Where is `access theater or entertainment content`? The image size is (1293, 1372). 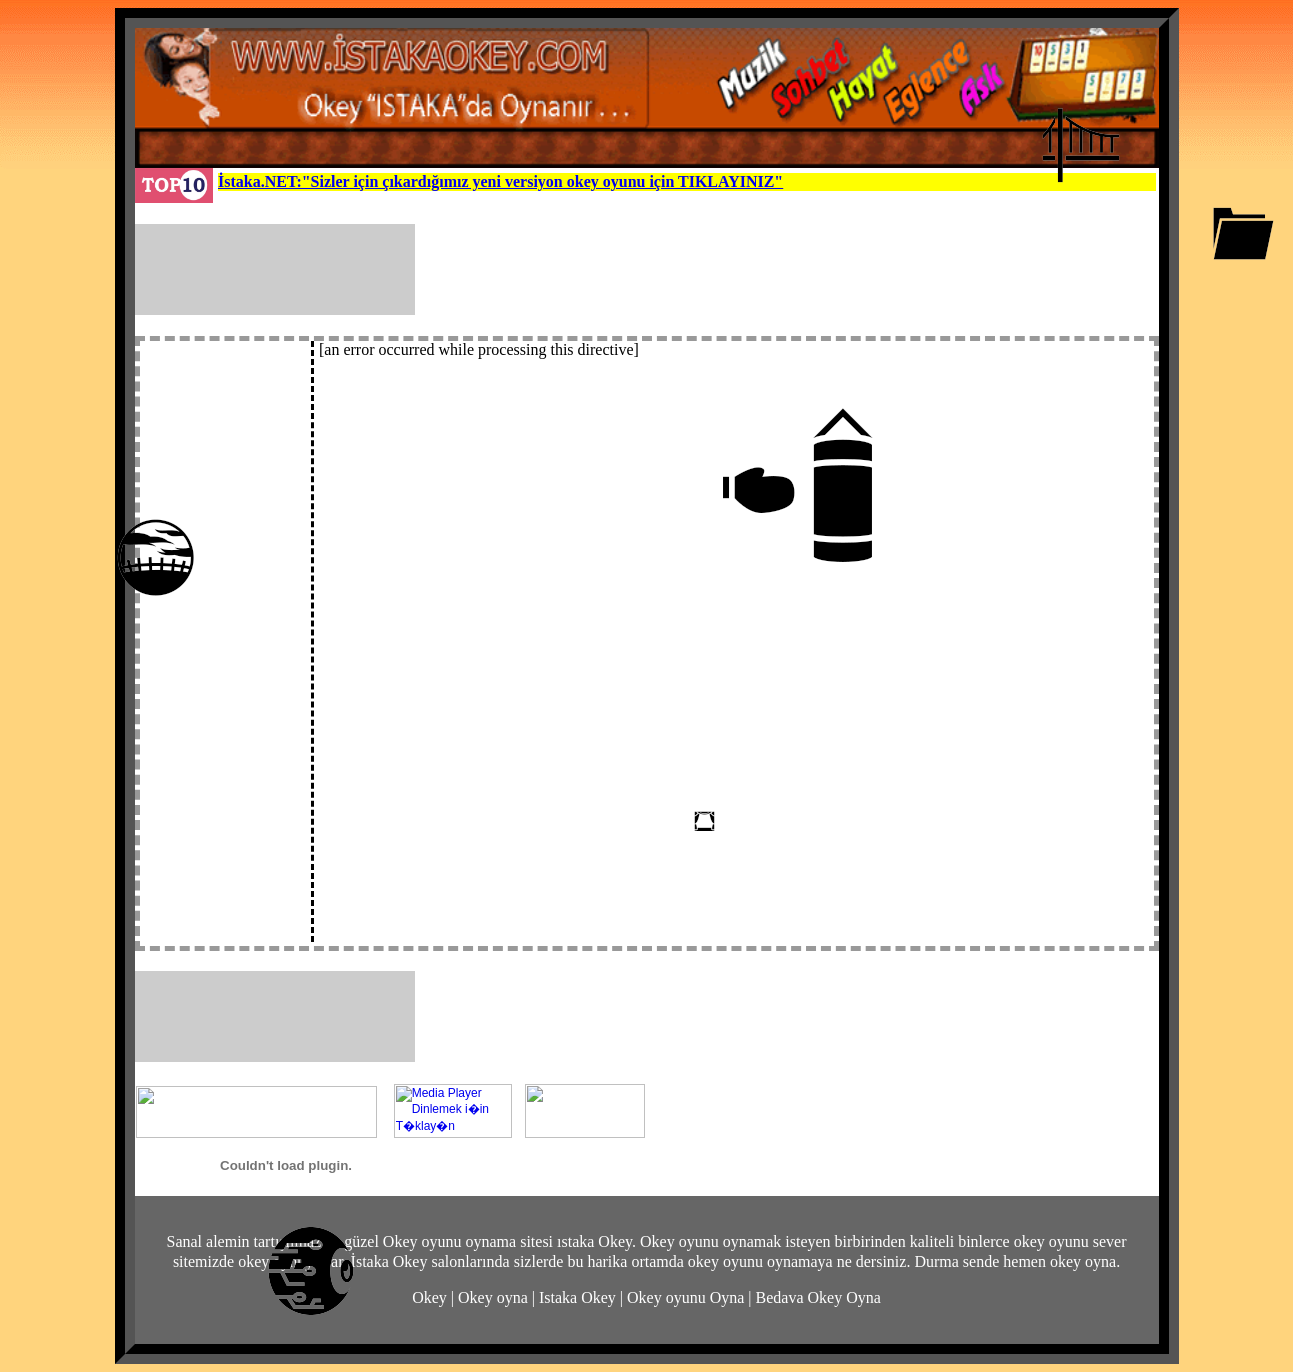
access theater or entertainment content is located at coordinates (704, 821).